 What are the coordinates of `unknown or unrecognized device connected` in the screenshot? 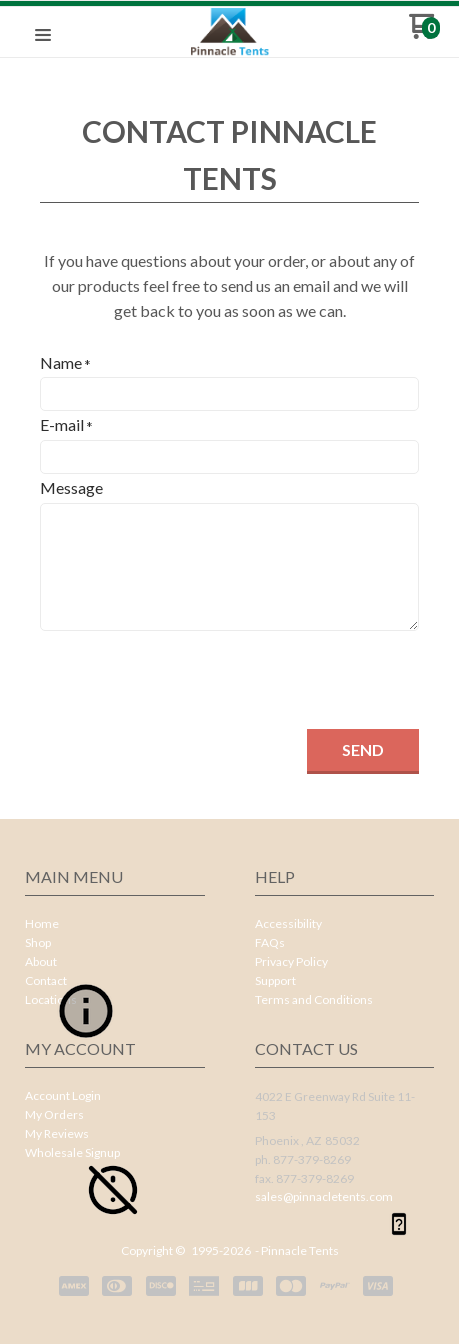 It's located at (399, 1224).